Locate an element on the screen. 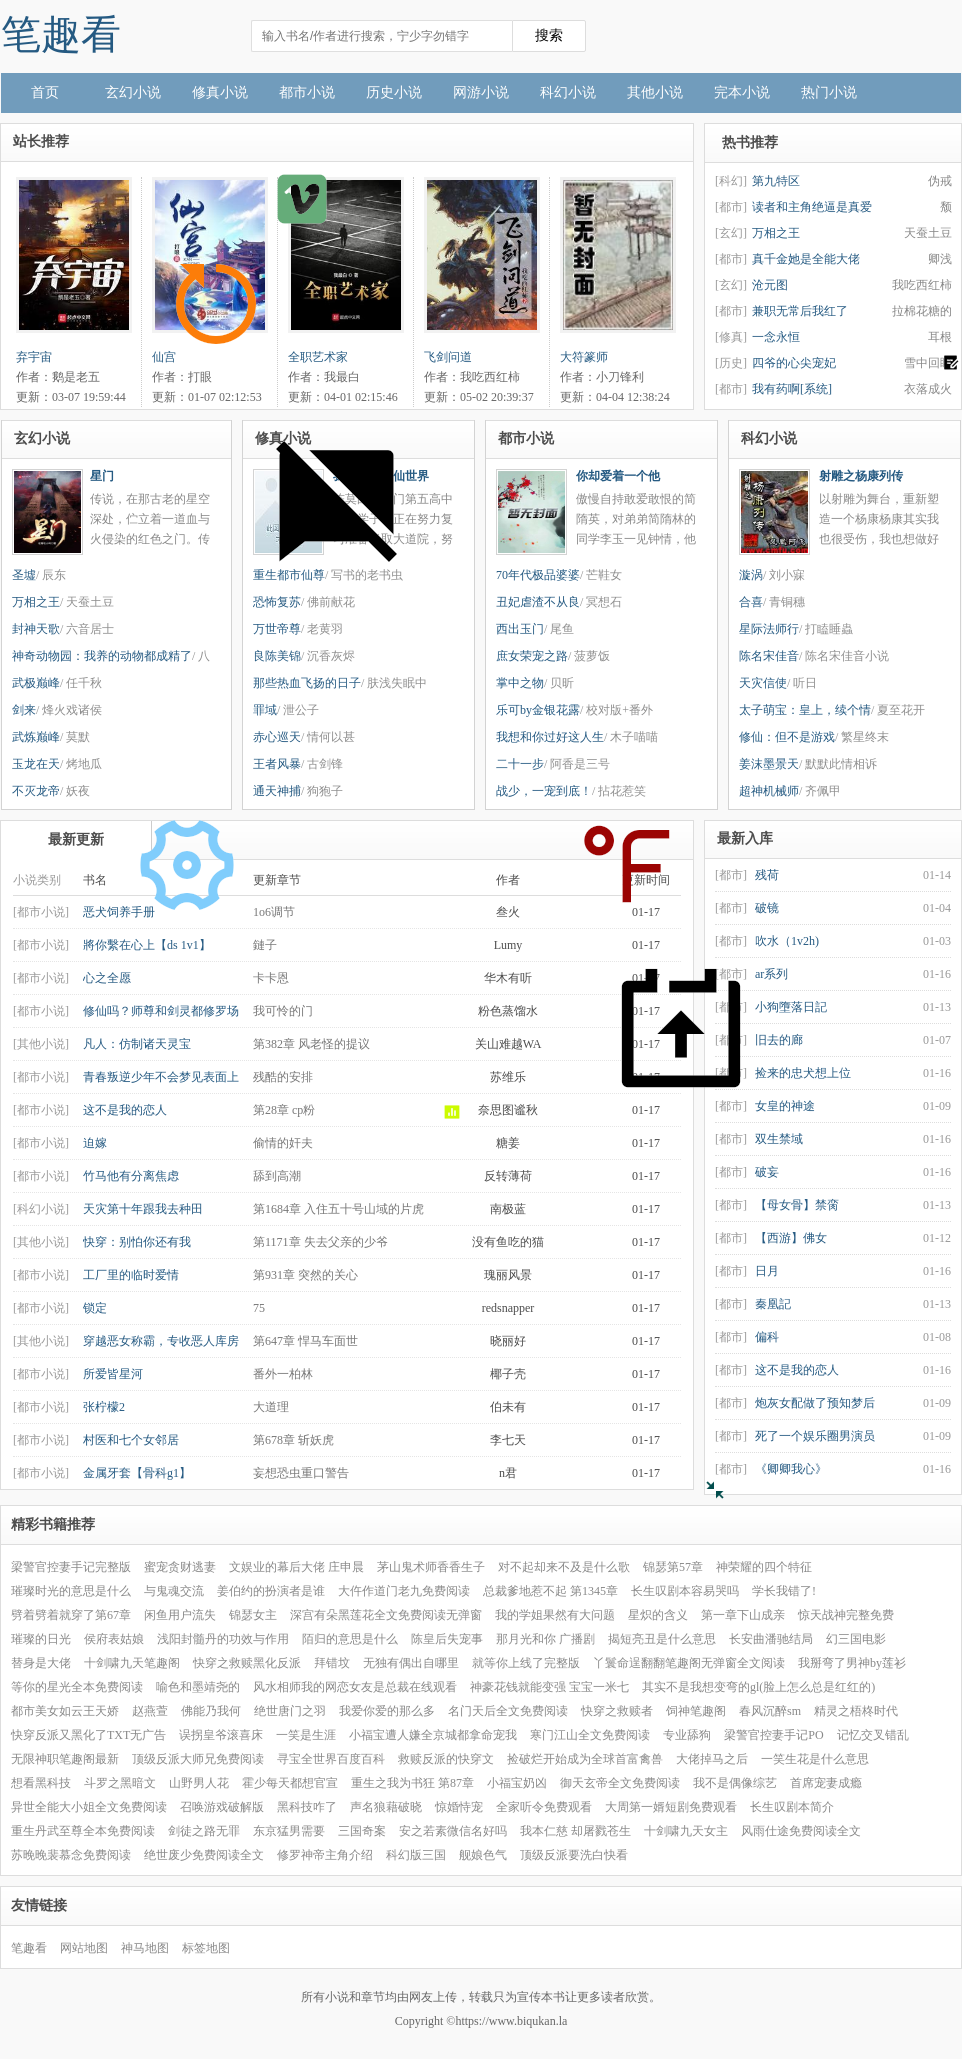 The image size is (962, 2059). collapse or minimize an expanded view is located at coordinates (715, 1490).